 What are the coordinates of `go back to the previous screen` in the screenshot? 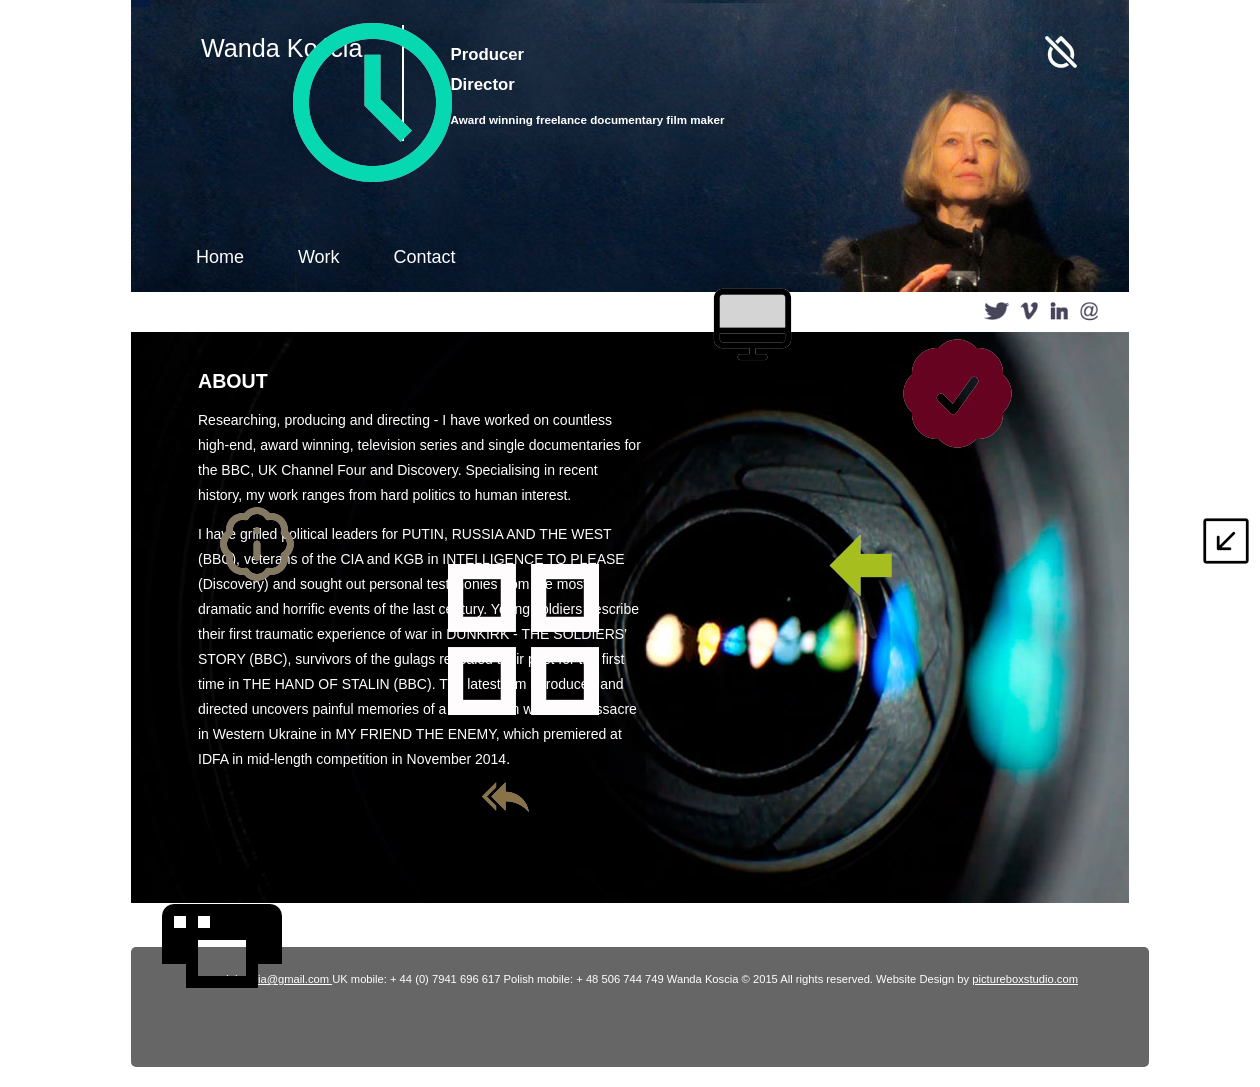 It's located at (860, 565).